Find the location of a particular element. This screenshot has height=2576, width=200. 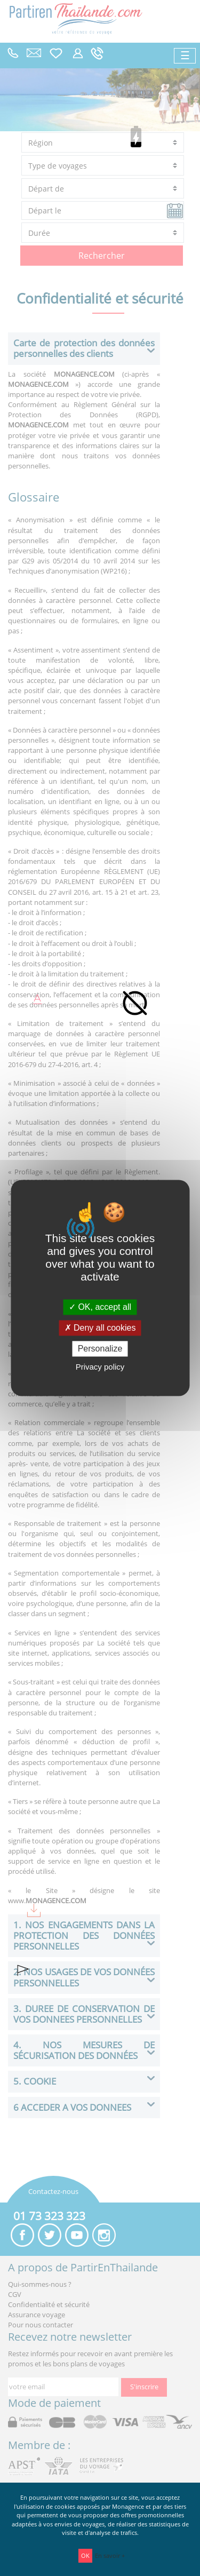

indicates a disabled or unavailable feature is located at coordinates (135, 1003).